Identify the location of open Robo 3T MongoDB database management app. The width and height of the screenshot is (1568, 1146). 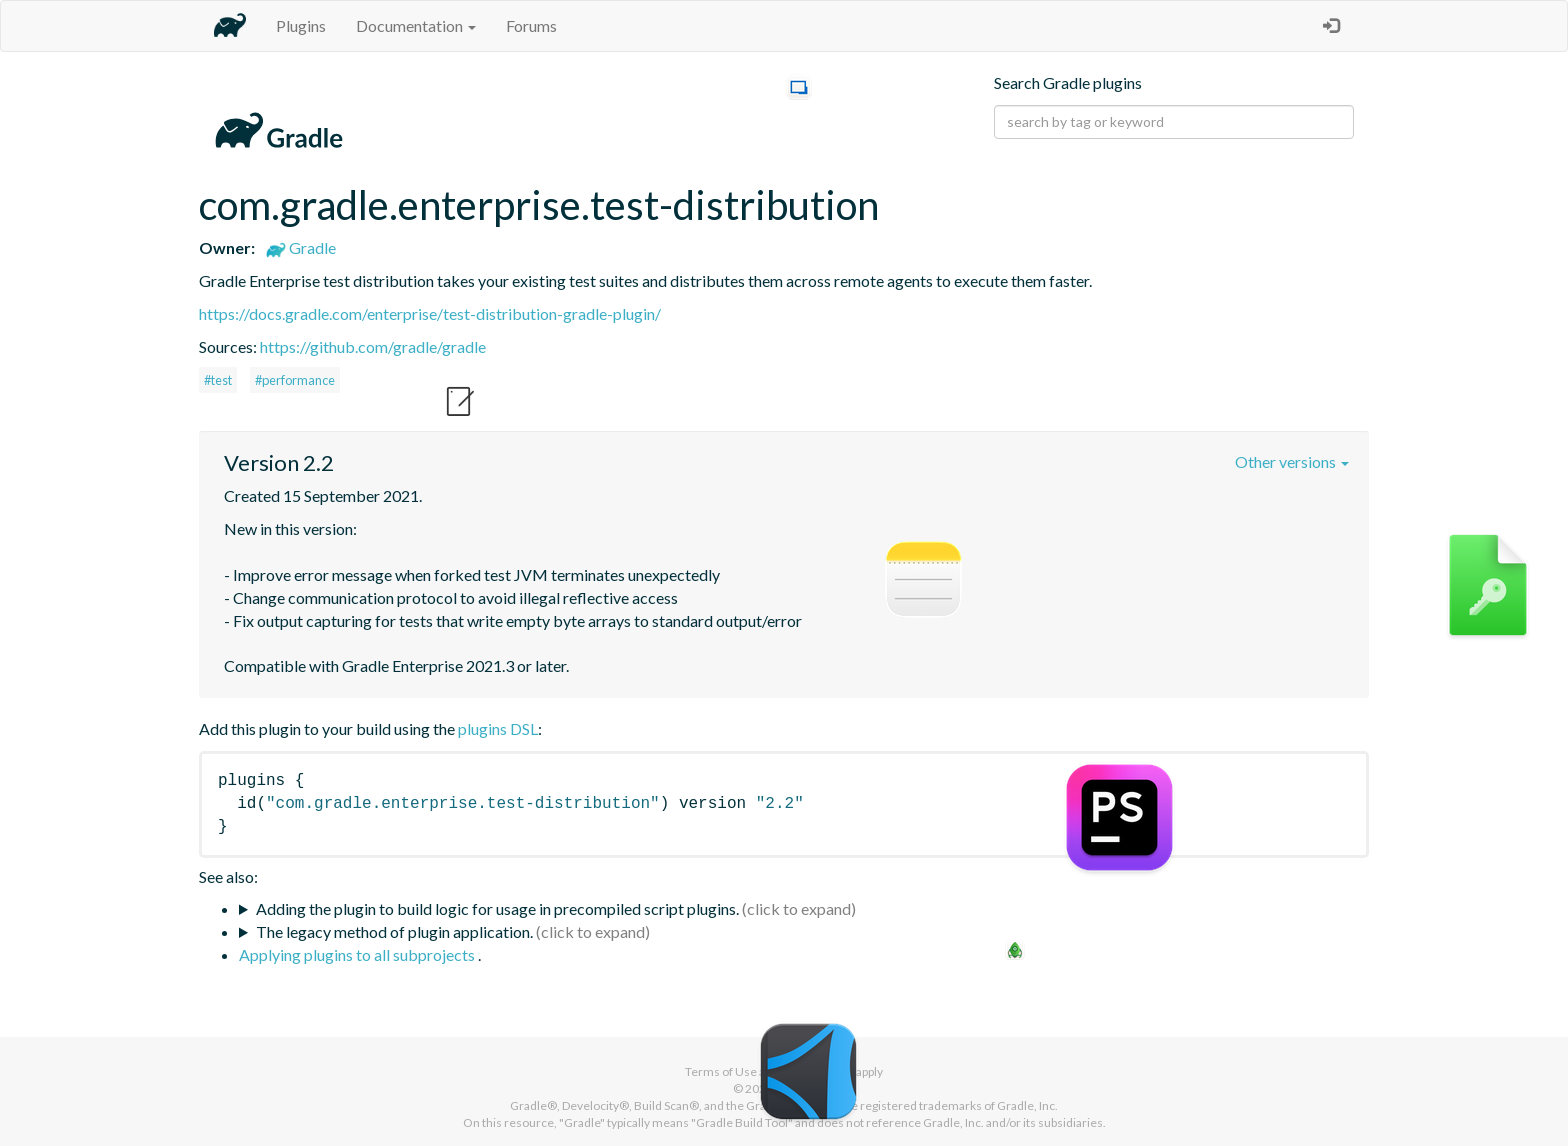
(1015, 950).